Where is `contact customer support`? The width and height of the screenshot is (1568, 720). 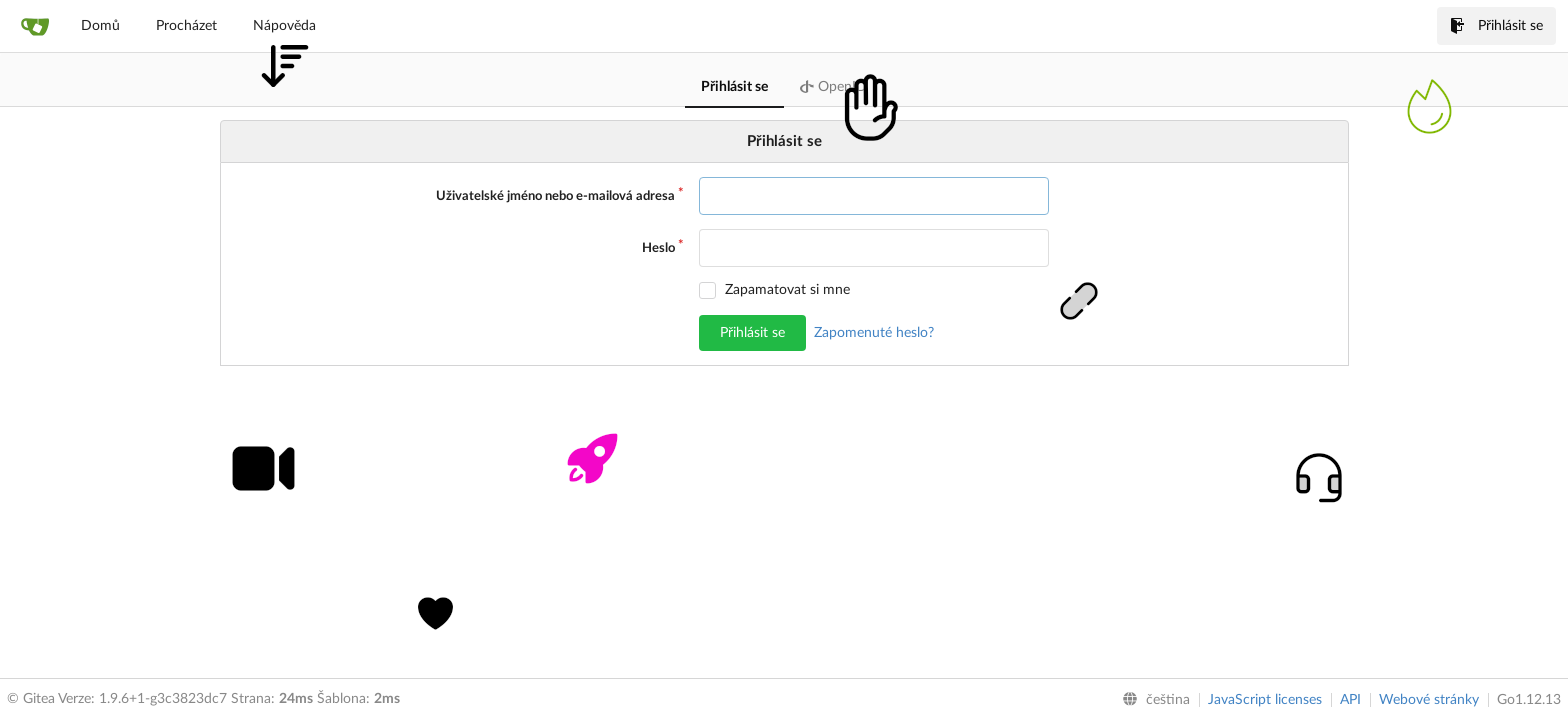 contact customer support is located at coordinates (1319, 476).